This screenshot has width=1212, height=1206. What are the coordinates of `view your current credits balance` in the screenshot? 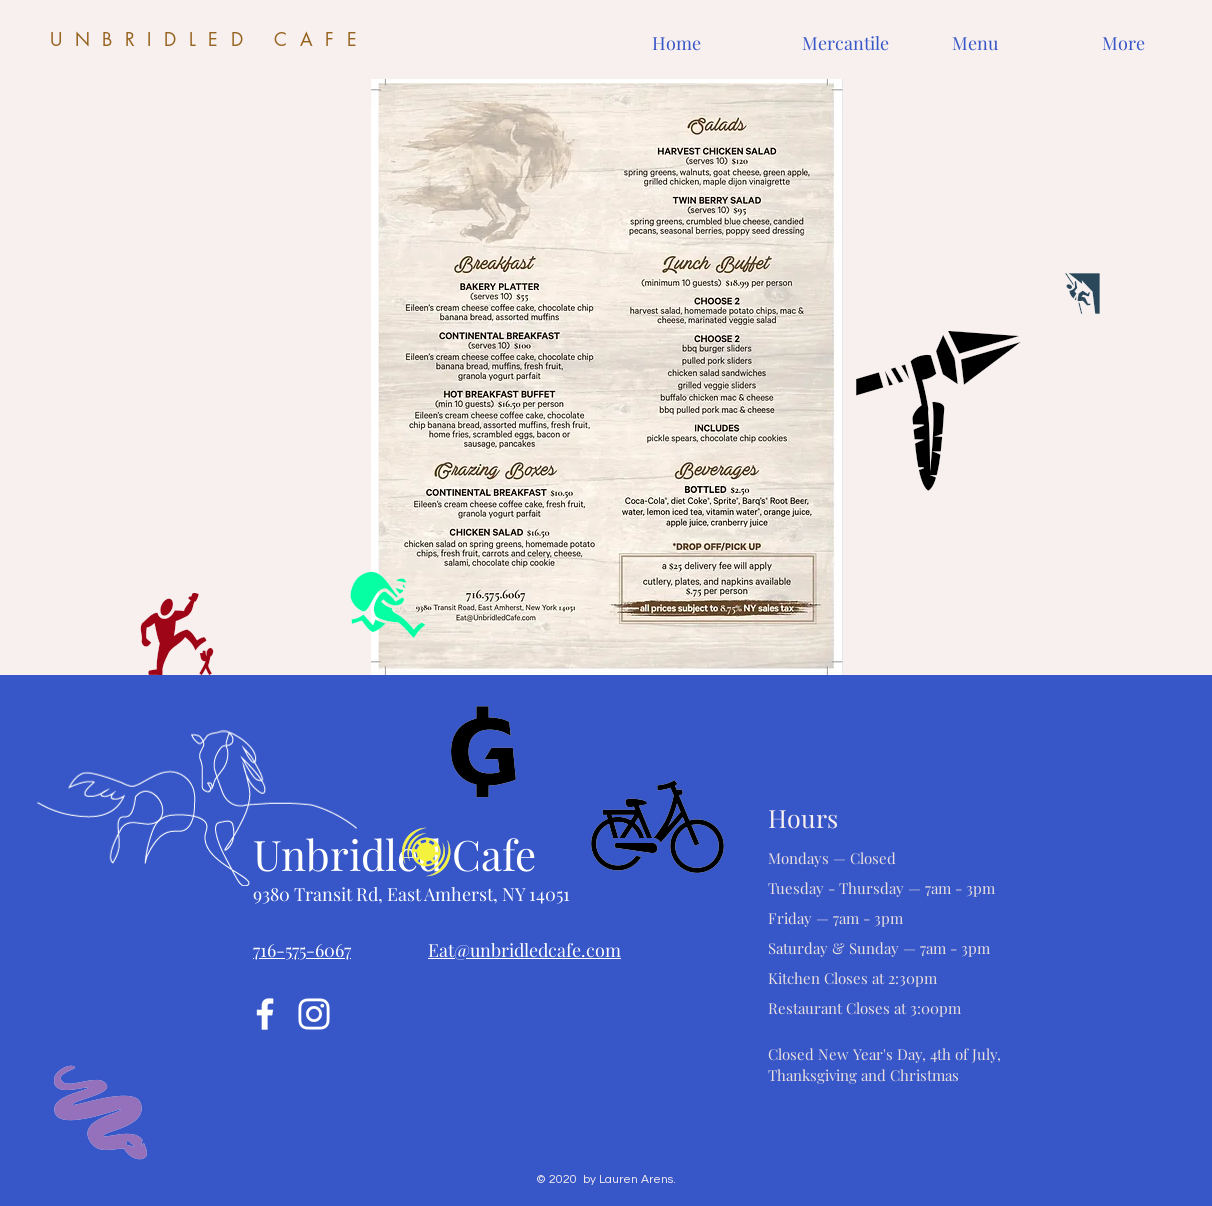 It's located at (482, 751).